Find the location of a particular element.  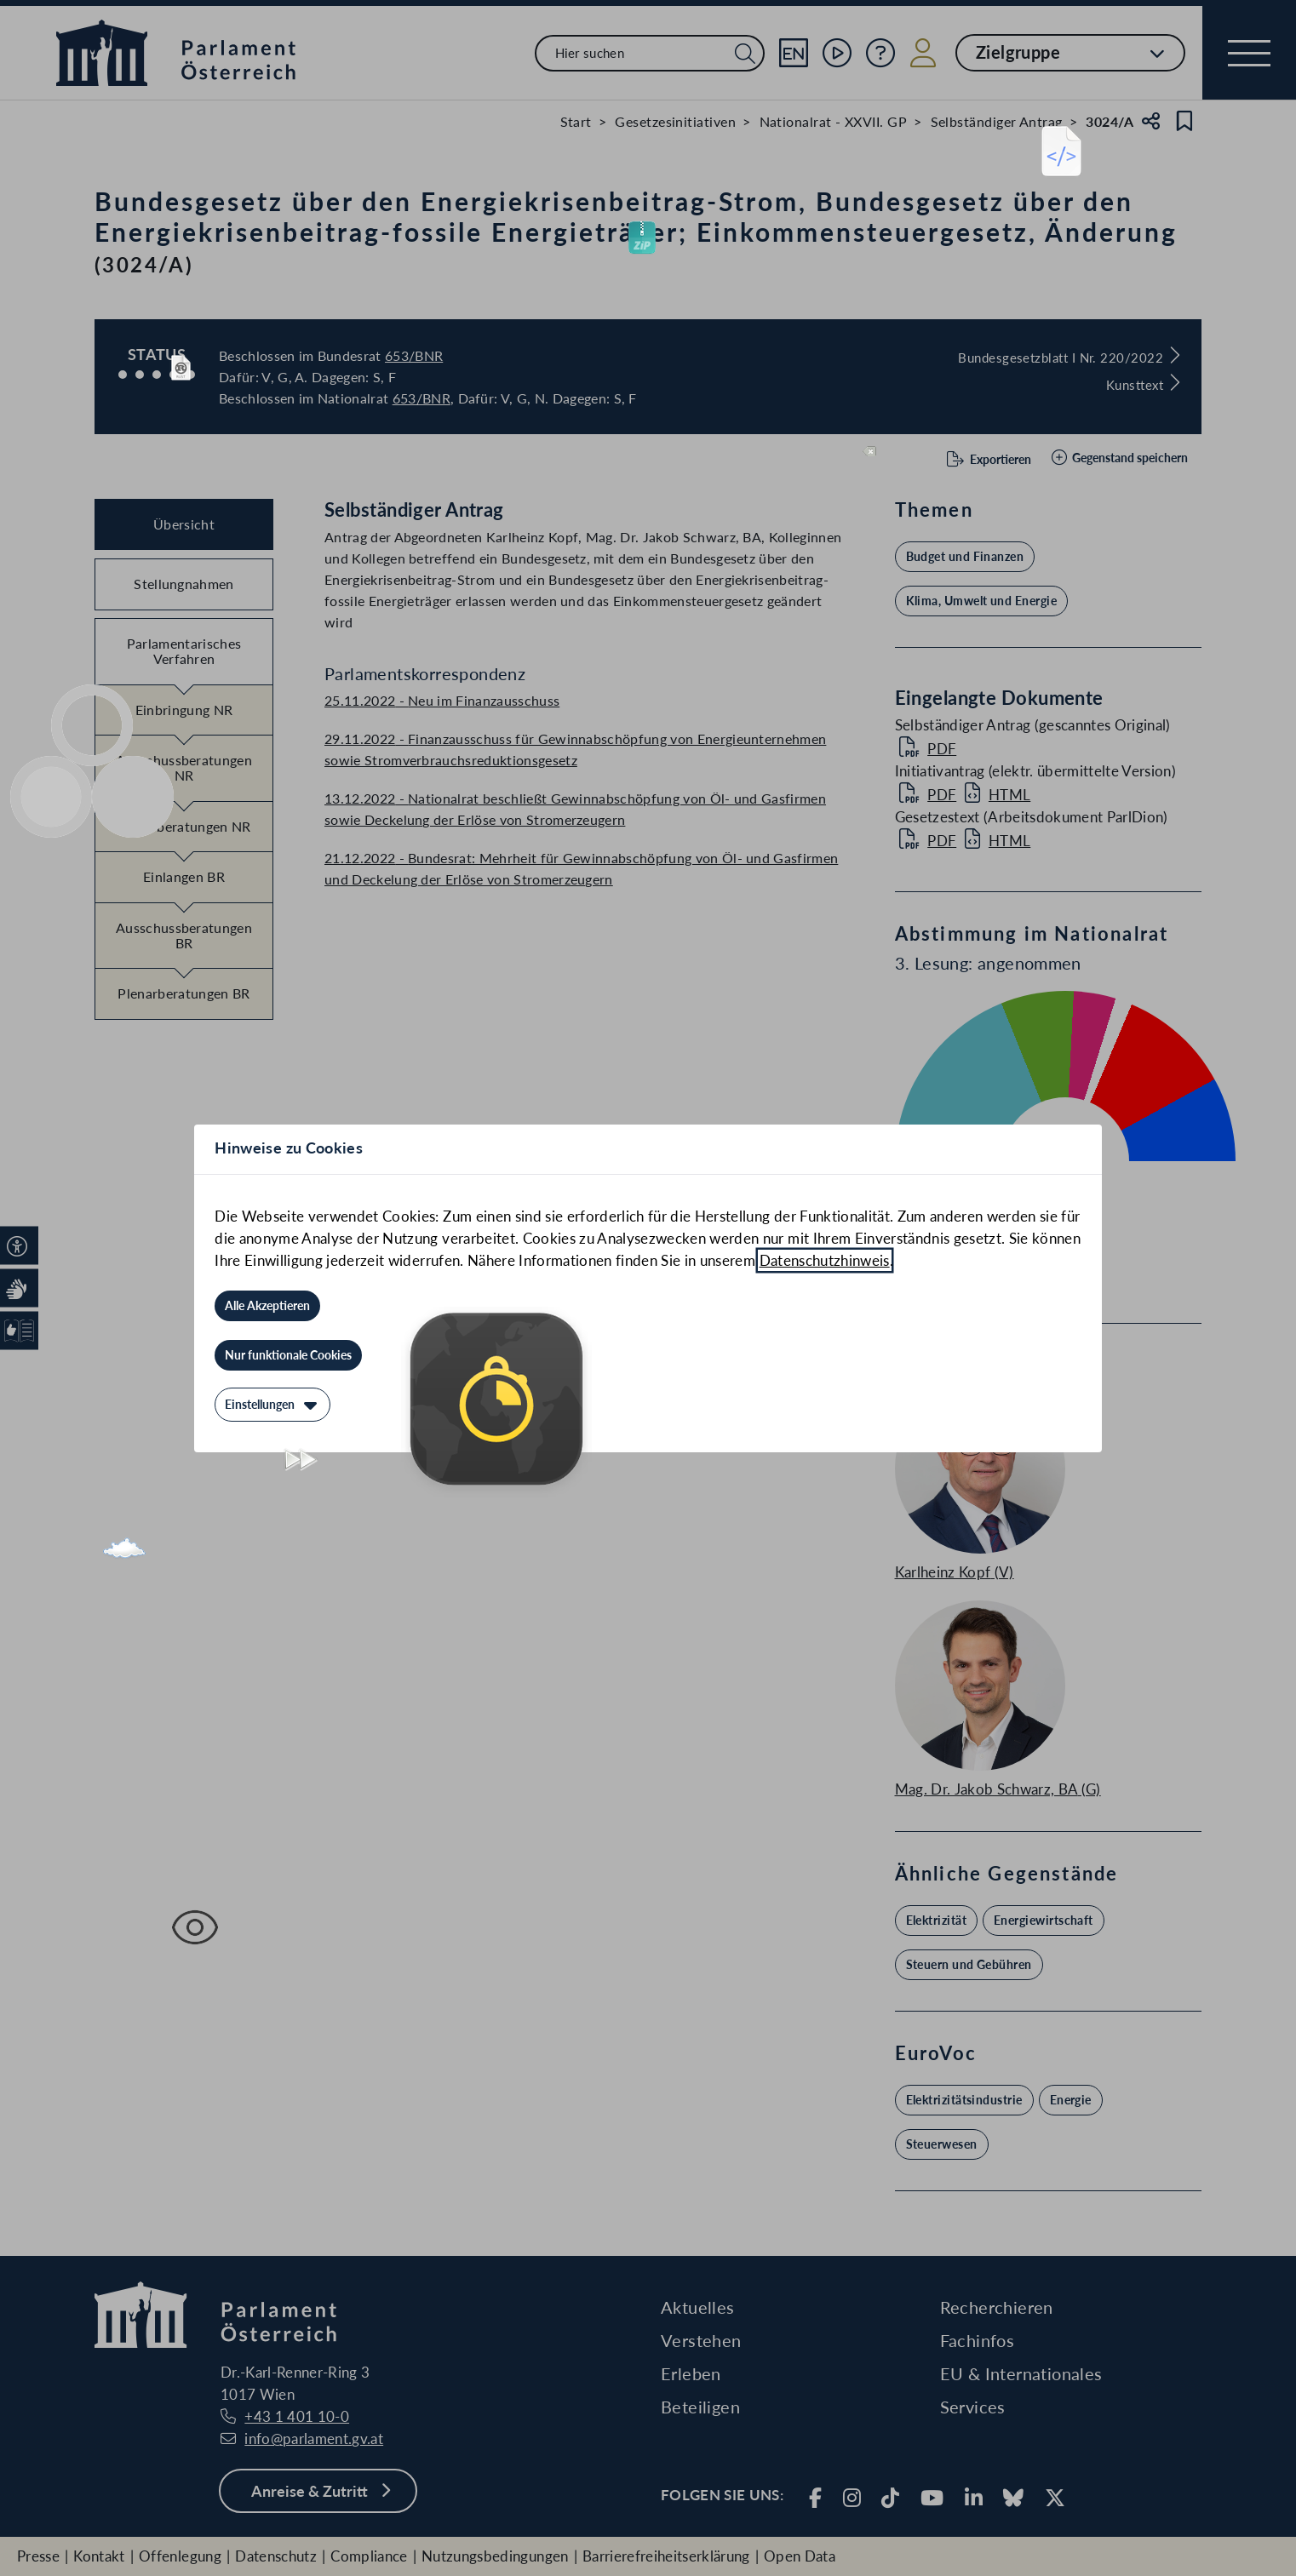

access display settings is located at coordinates (195, 1927).